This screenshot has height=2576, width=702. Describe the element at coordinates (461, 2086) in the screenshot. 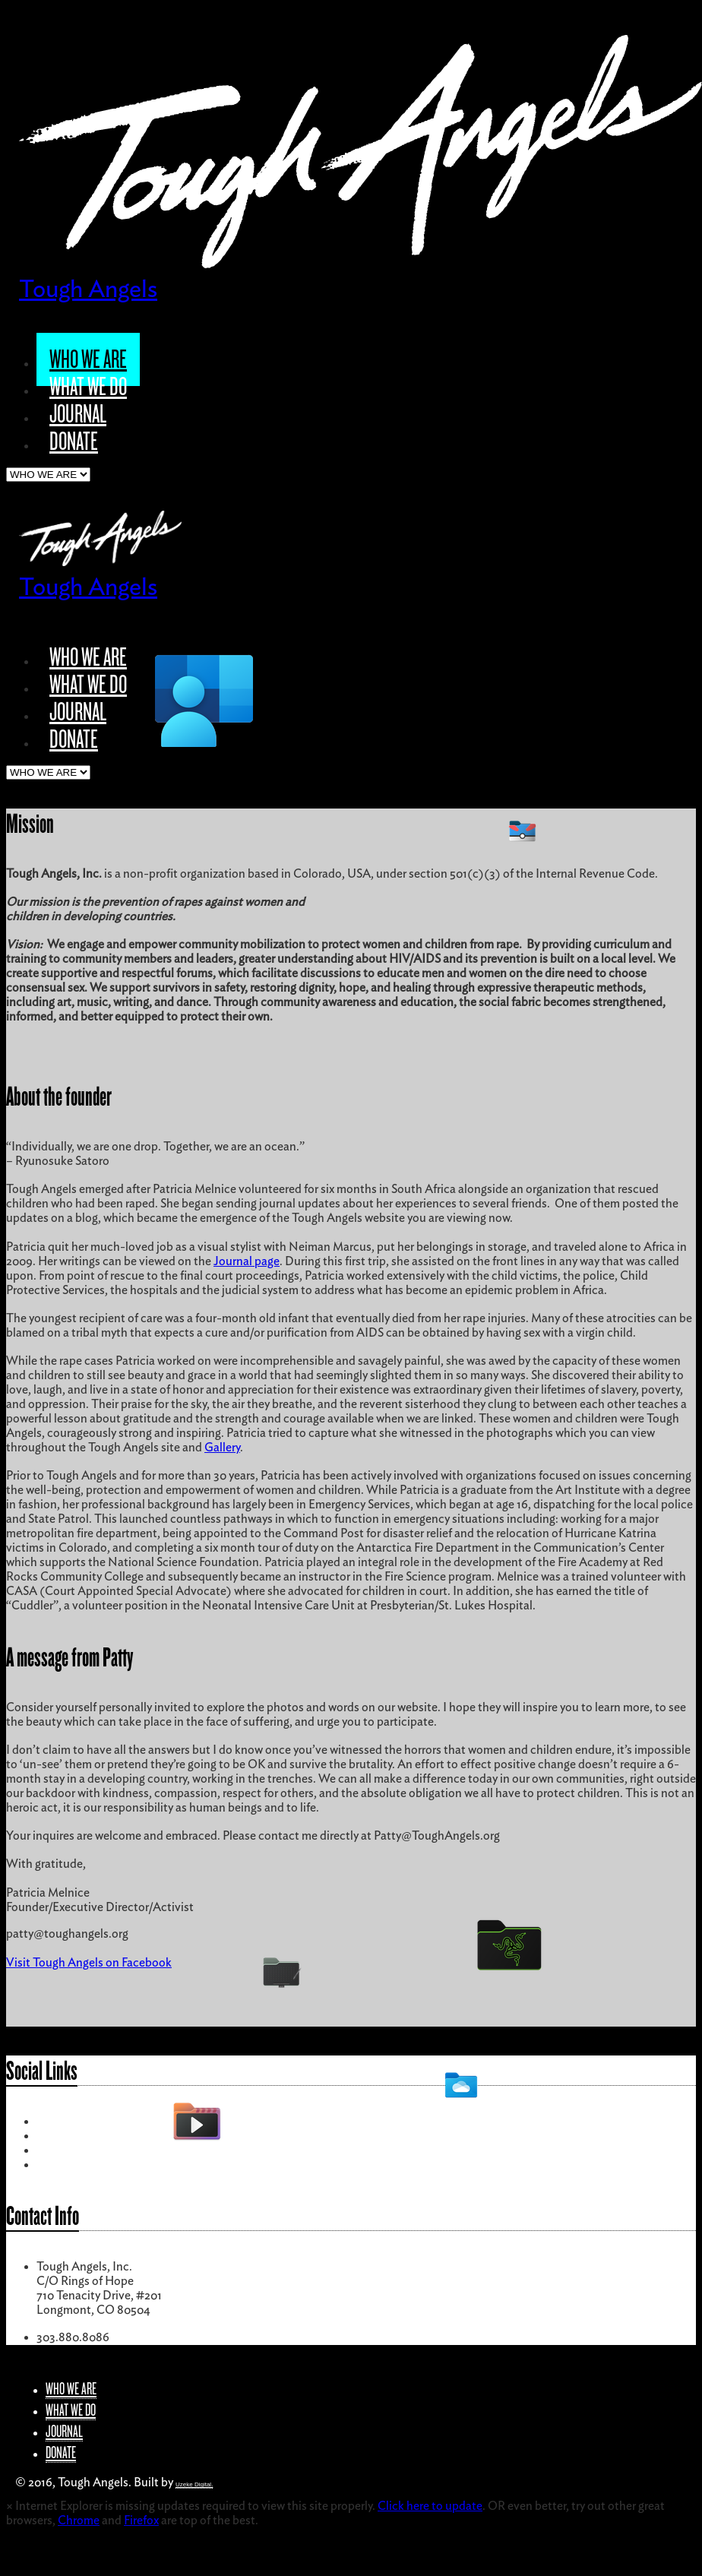

I see `open OneDrive cloud storage folder` at that location.